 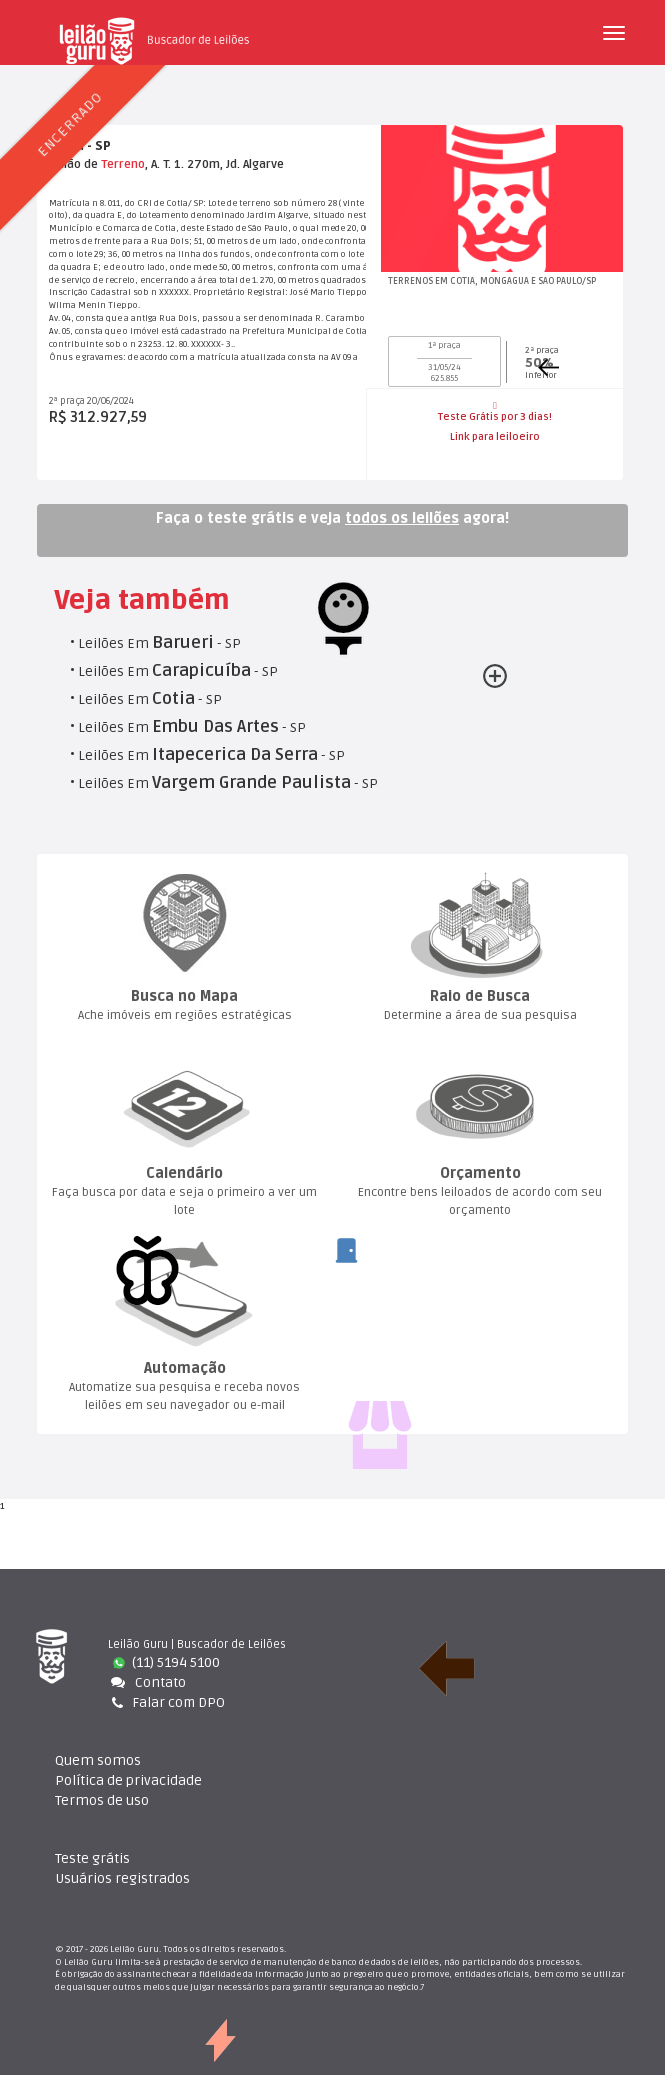 What do you see at coordinates (548, 367) in the screenshot?
I see `go back to the previous page` at bounding box center [548, 367].